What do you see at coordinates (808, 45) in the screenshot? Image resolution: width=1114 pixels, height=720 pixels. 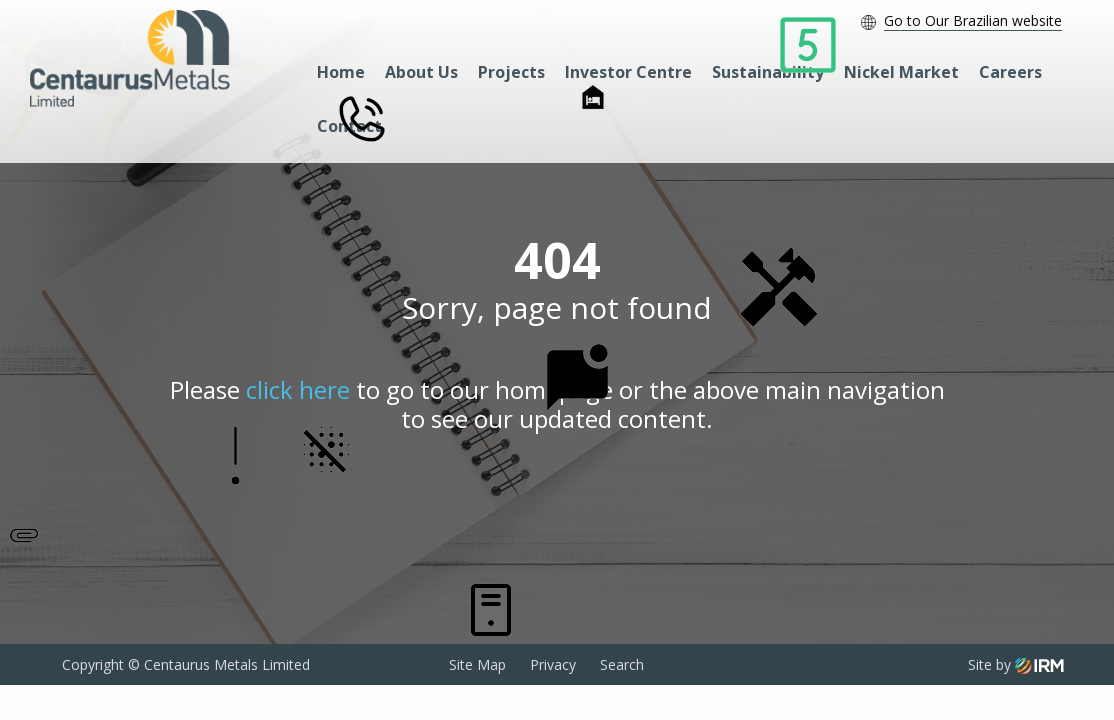 I see `indicates step 5 in a numbered sequence` at bounding box center [808, 45].